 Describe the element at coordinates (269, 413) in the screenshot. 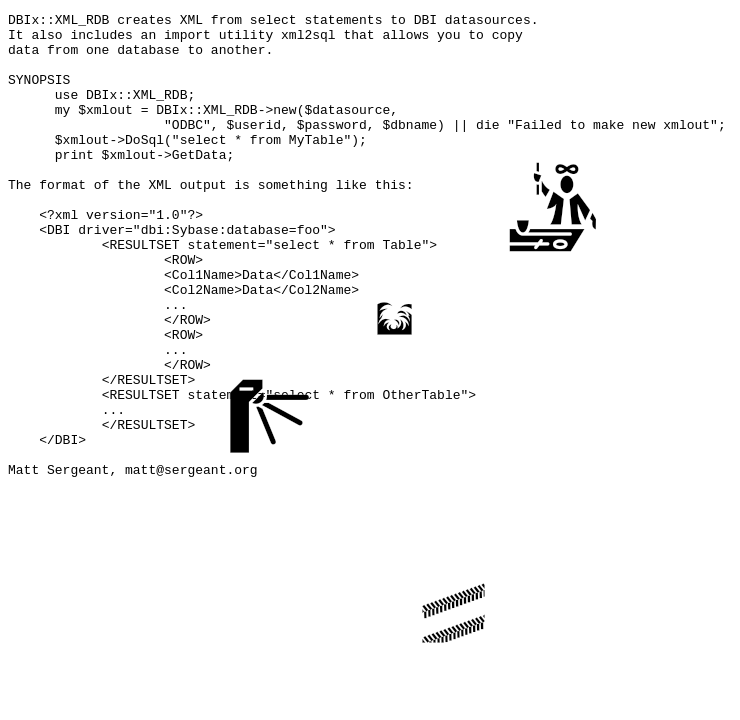

I see `access control or gated entry point` at that location.